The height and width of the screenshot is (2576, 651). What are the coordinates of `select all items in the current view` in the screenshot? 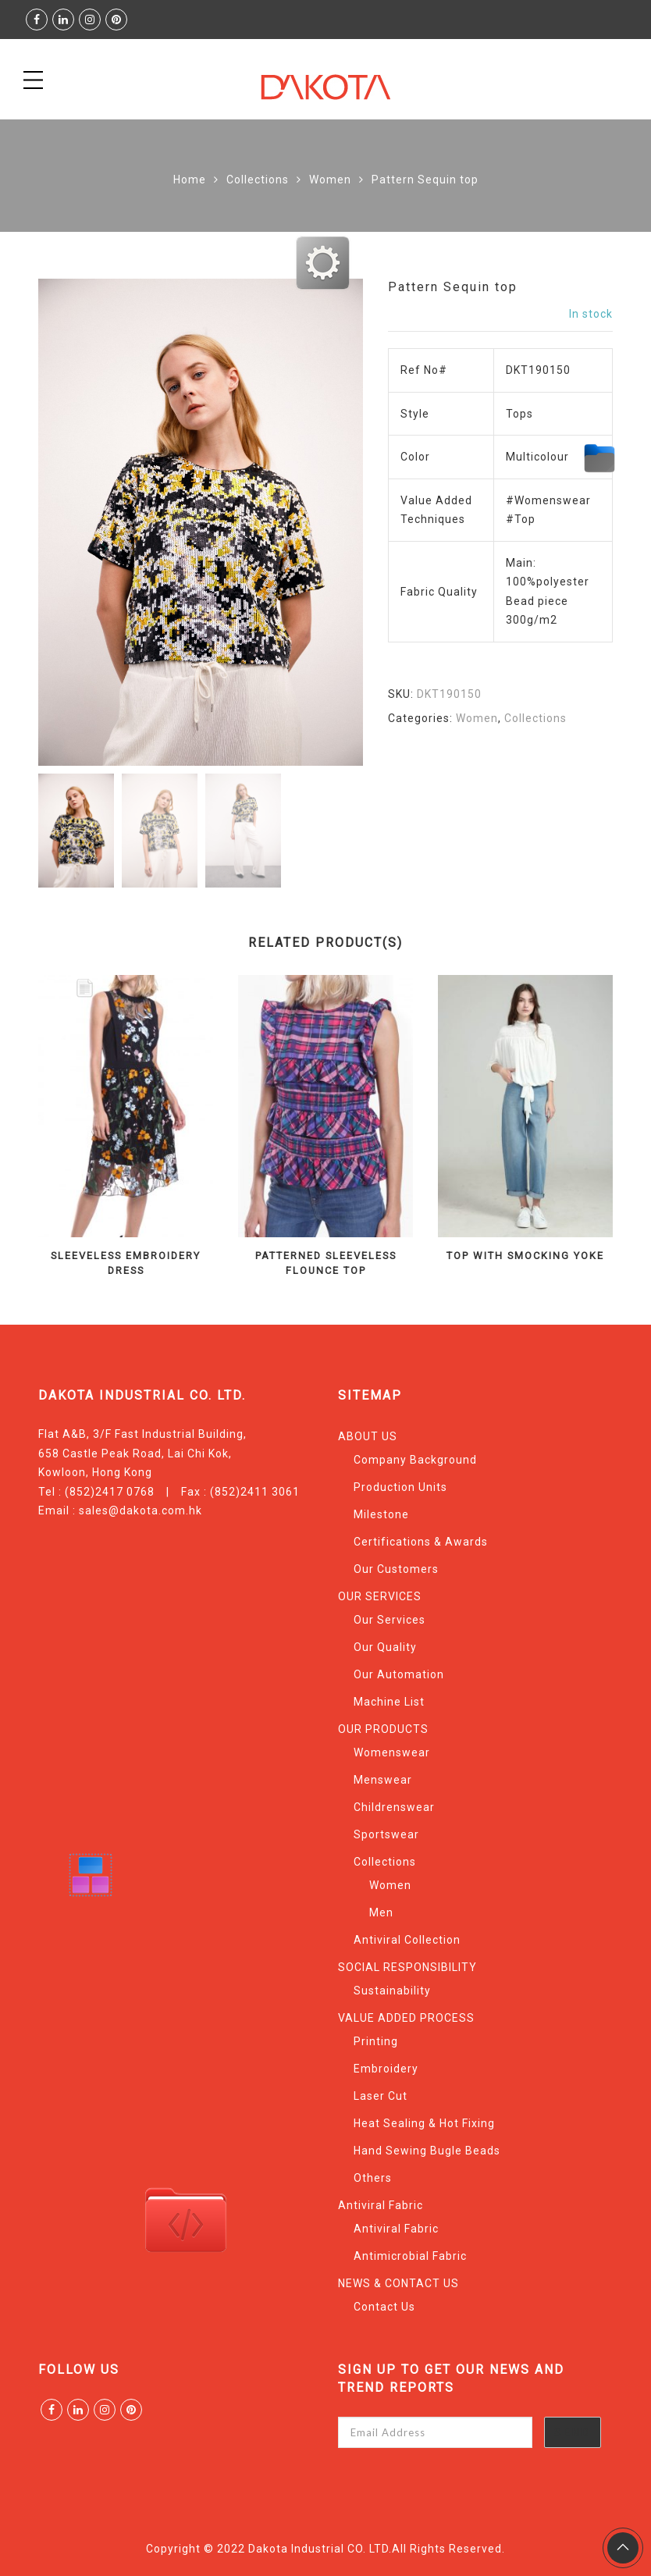 It's located at (91, 1875).